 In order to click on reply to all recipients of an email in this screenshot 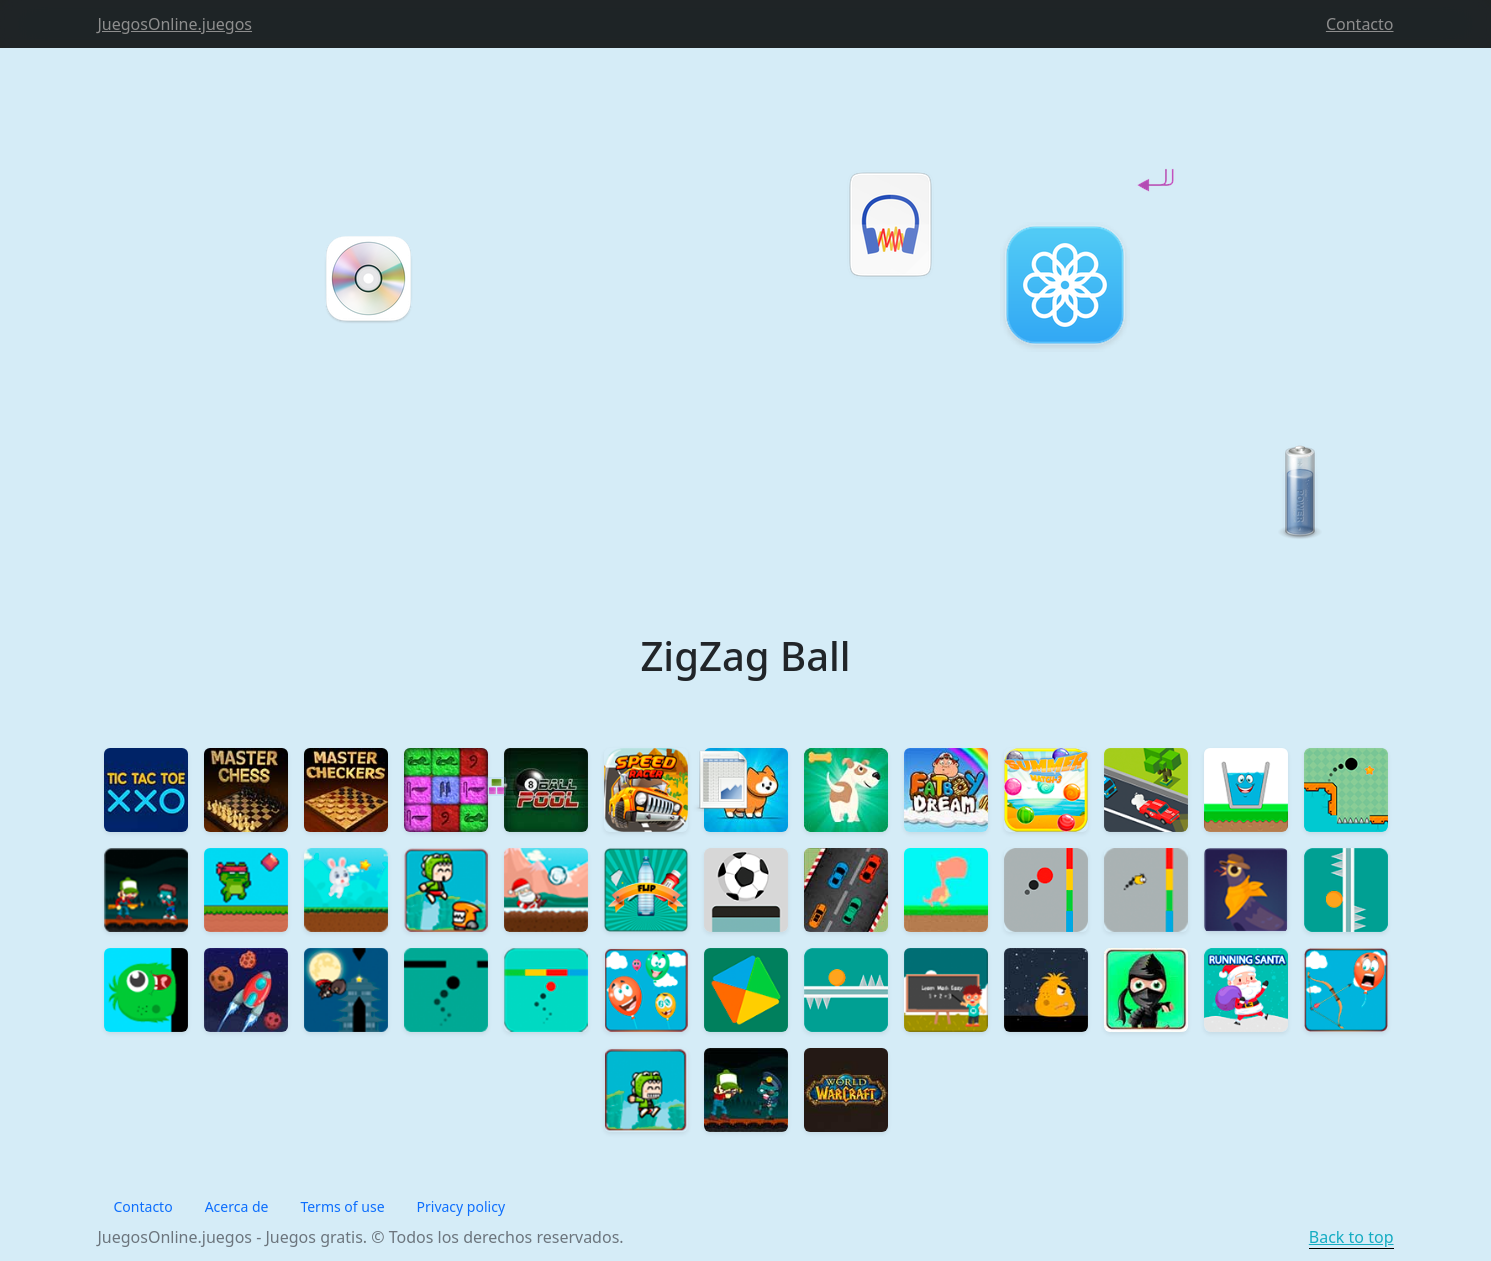, I will do `click(1155, 180)`.